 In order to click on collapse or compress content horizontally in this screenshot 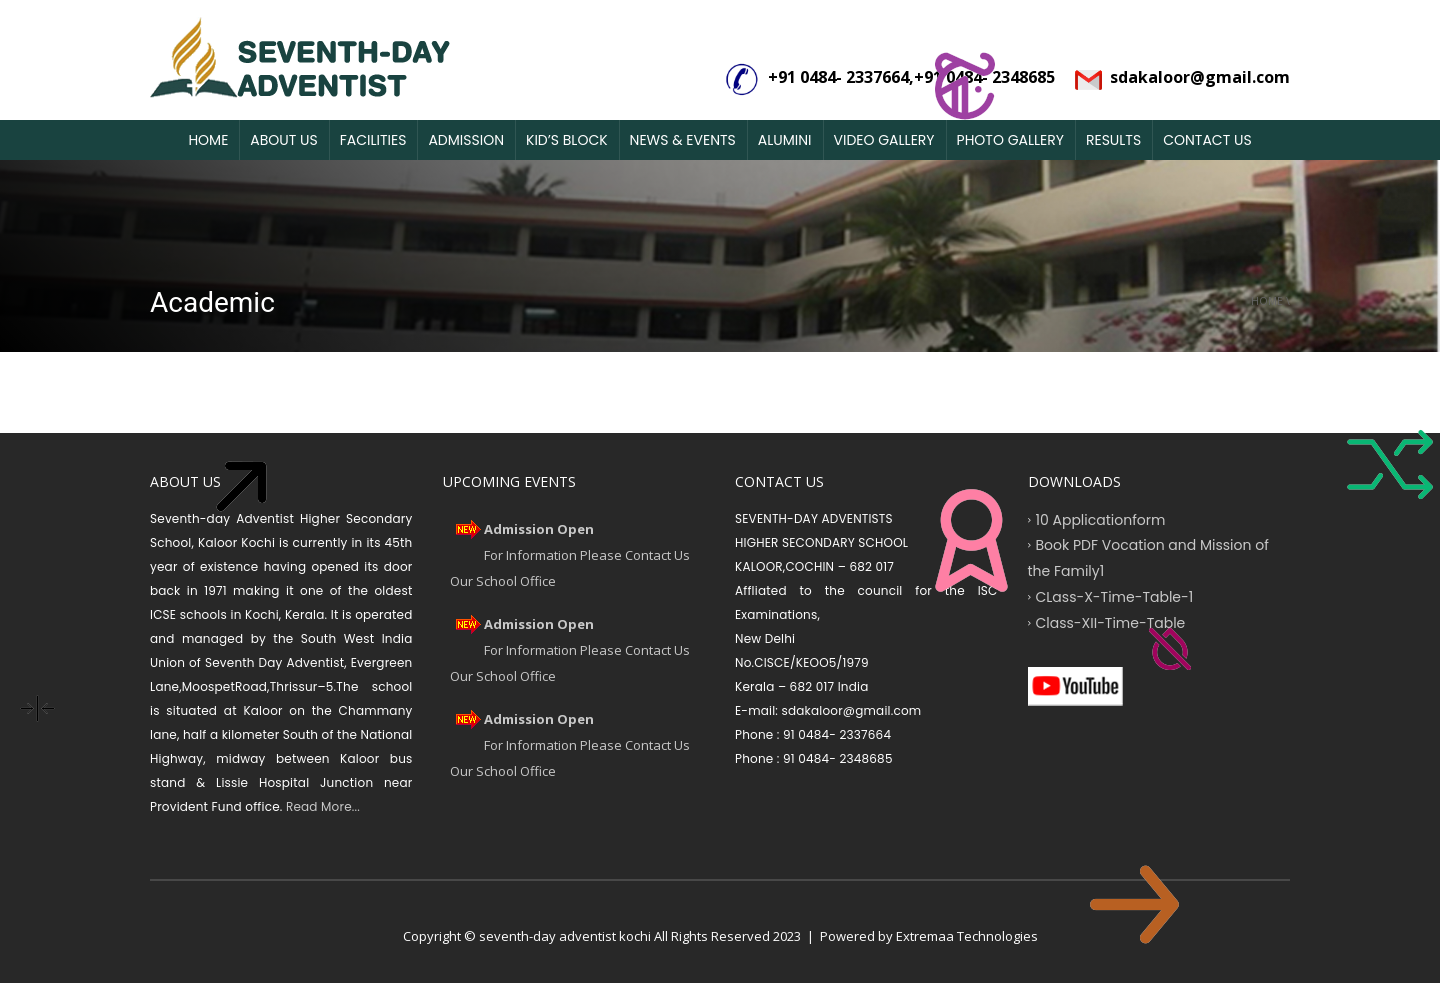, I will do `click(37, 708)`.